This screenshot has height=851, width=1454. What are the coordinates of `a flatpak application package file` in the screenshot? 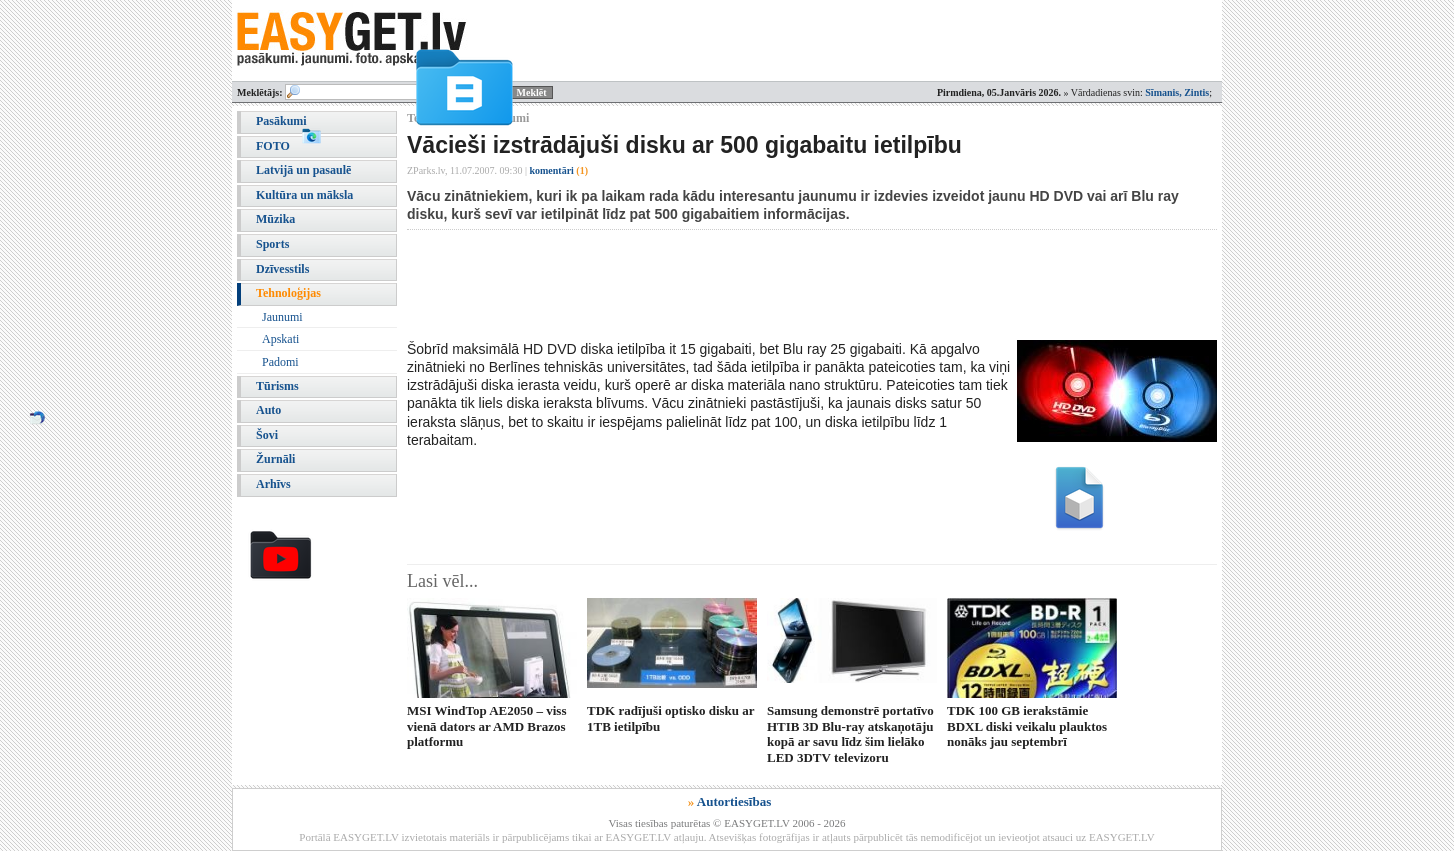 It's located at (1079, 497).